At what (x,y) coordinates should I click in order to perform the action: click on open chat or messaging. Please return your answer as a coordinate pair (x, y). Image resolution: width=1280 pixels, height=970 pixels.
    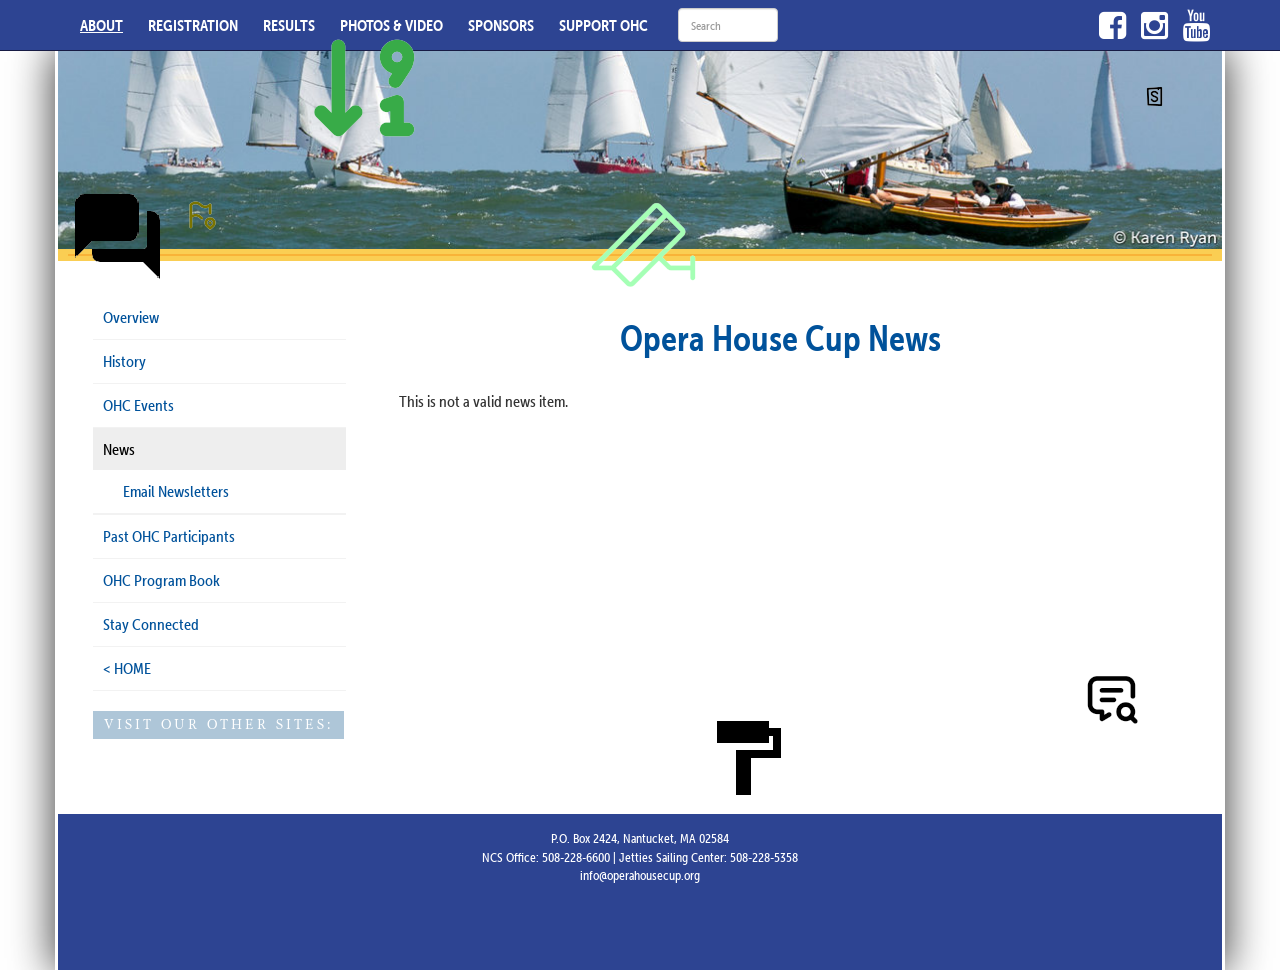
    Looking at the image, I should click on (117, 236).